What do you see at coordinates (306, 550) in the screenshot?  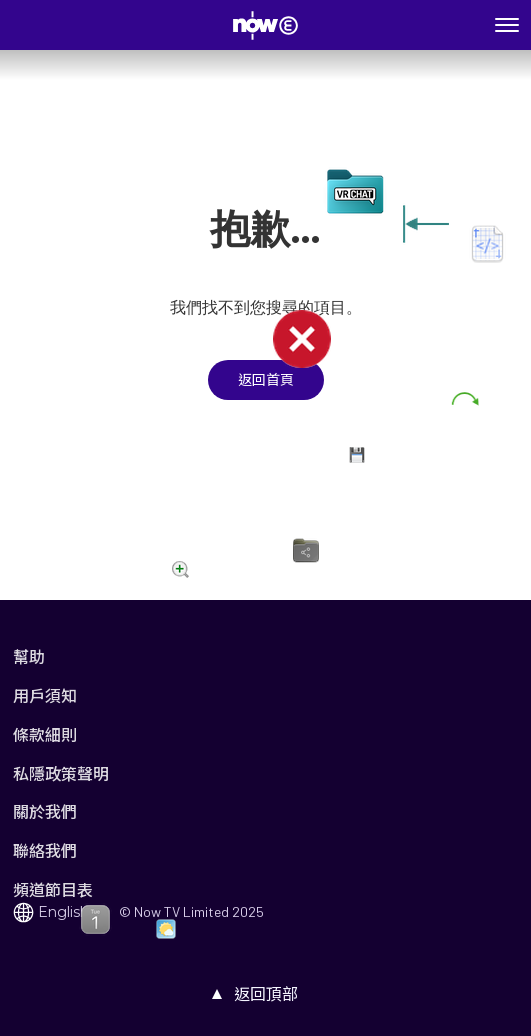 I see `open public shared folder` at bounding box center [306, 550].